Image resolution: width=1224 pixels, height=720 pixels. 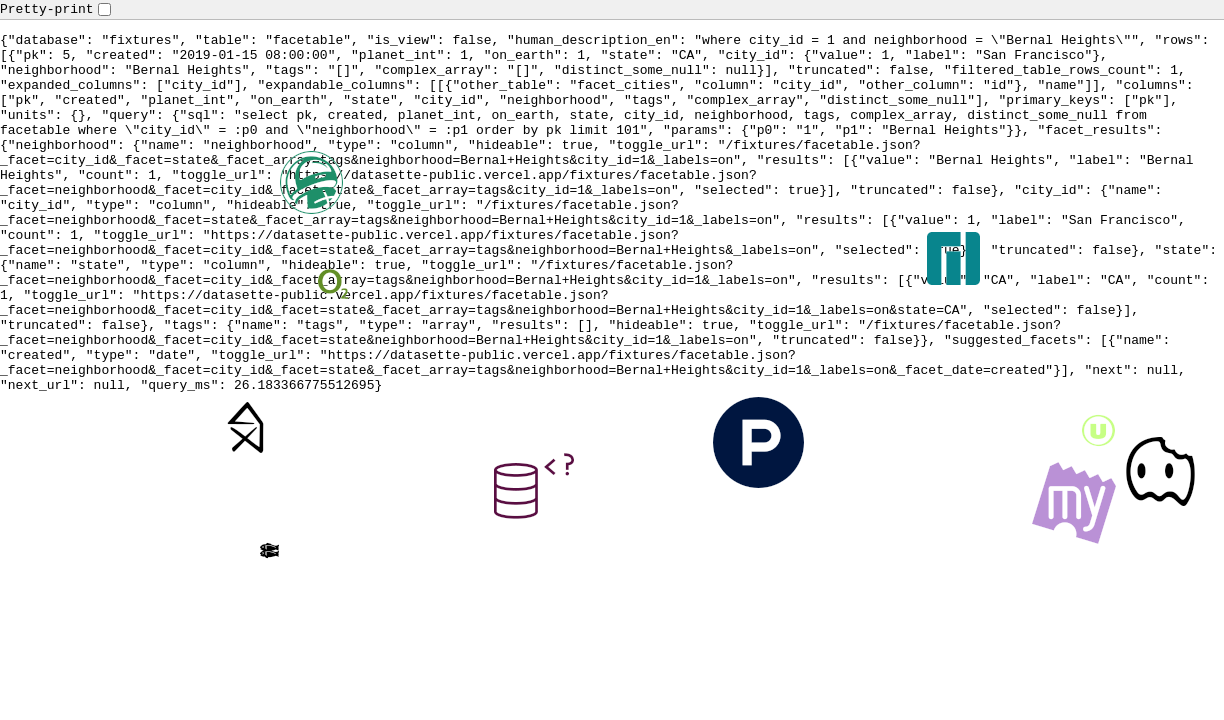 I want to click on O2 telecommunications brand logo, so click(x=333, y=284).